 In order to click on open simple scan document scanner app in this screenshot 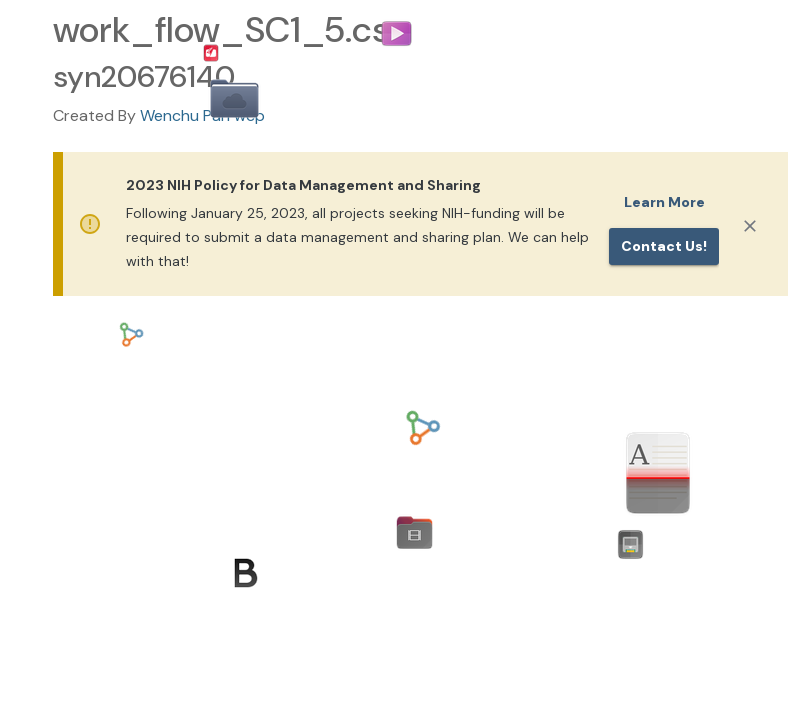, I will do `click(658, 473)`.